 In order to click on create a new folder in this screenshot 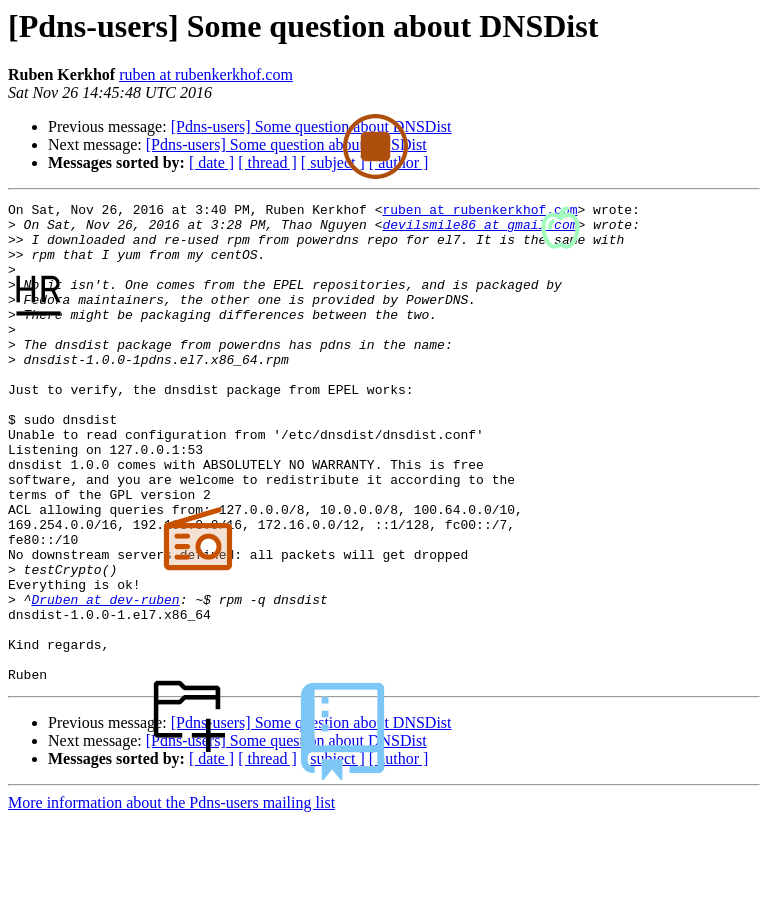, I will do `click(187, 714)`.